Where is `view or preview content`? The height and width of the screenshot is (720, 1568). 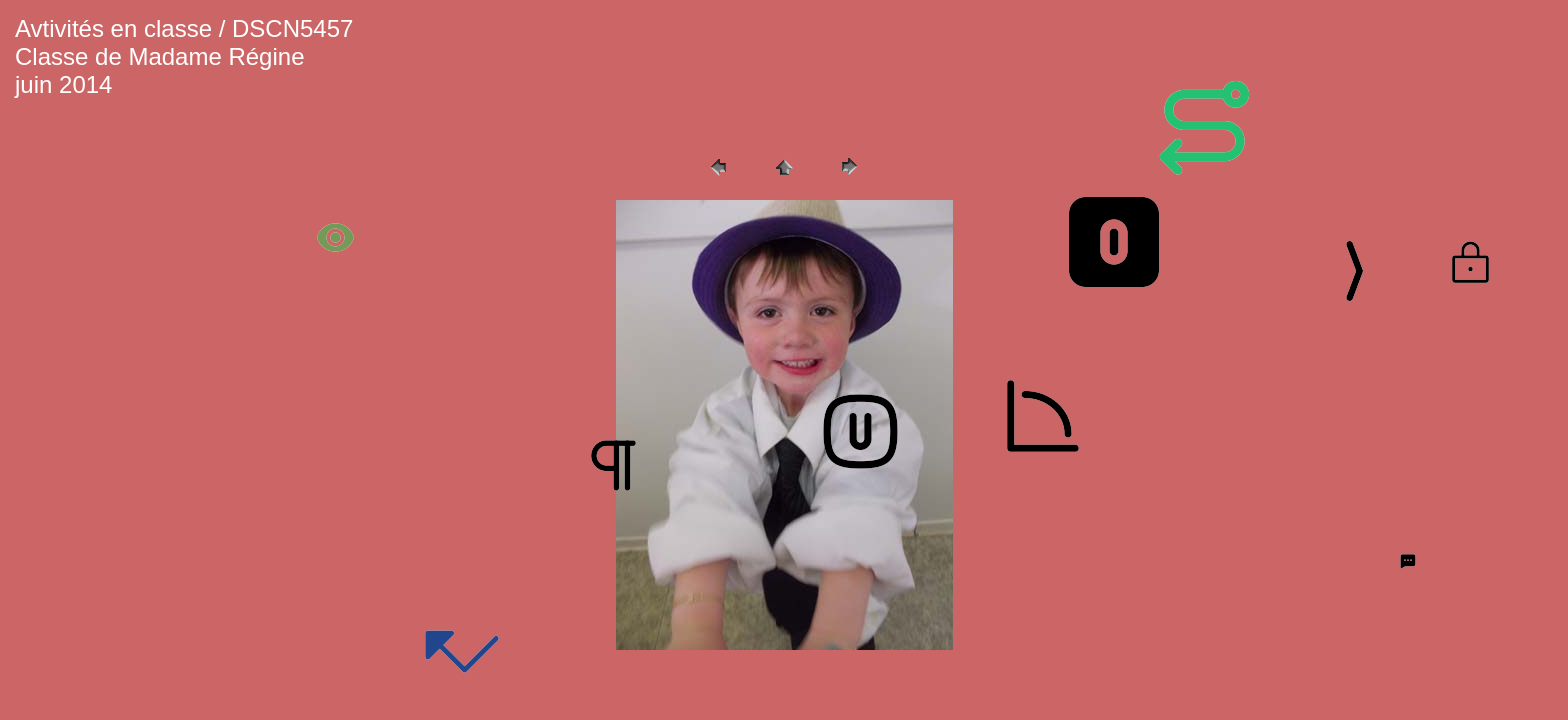 view or preview content is located at coordinates (335, 237).